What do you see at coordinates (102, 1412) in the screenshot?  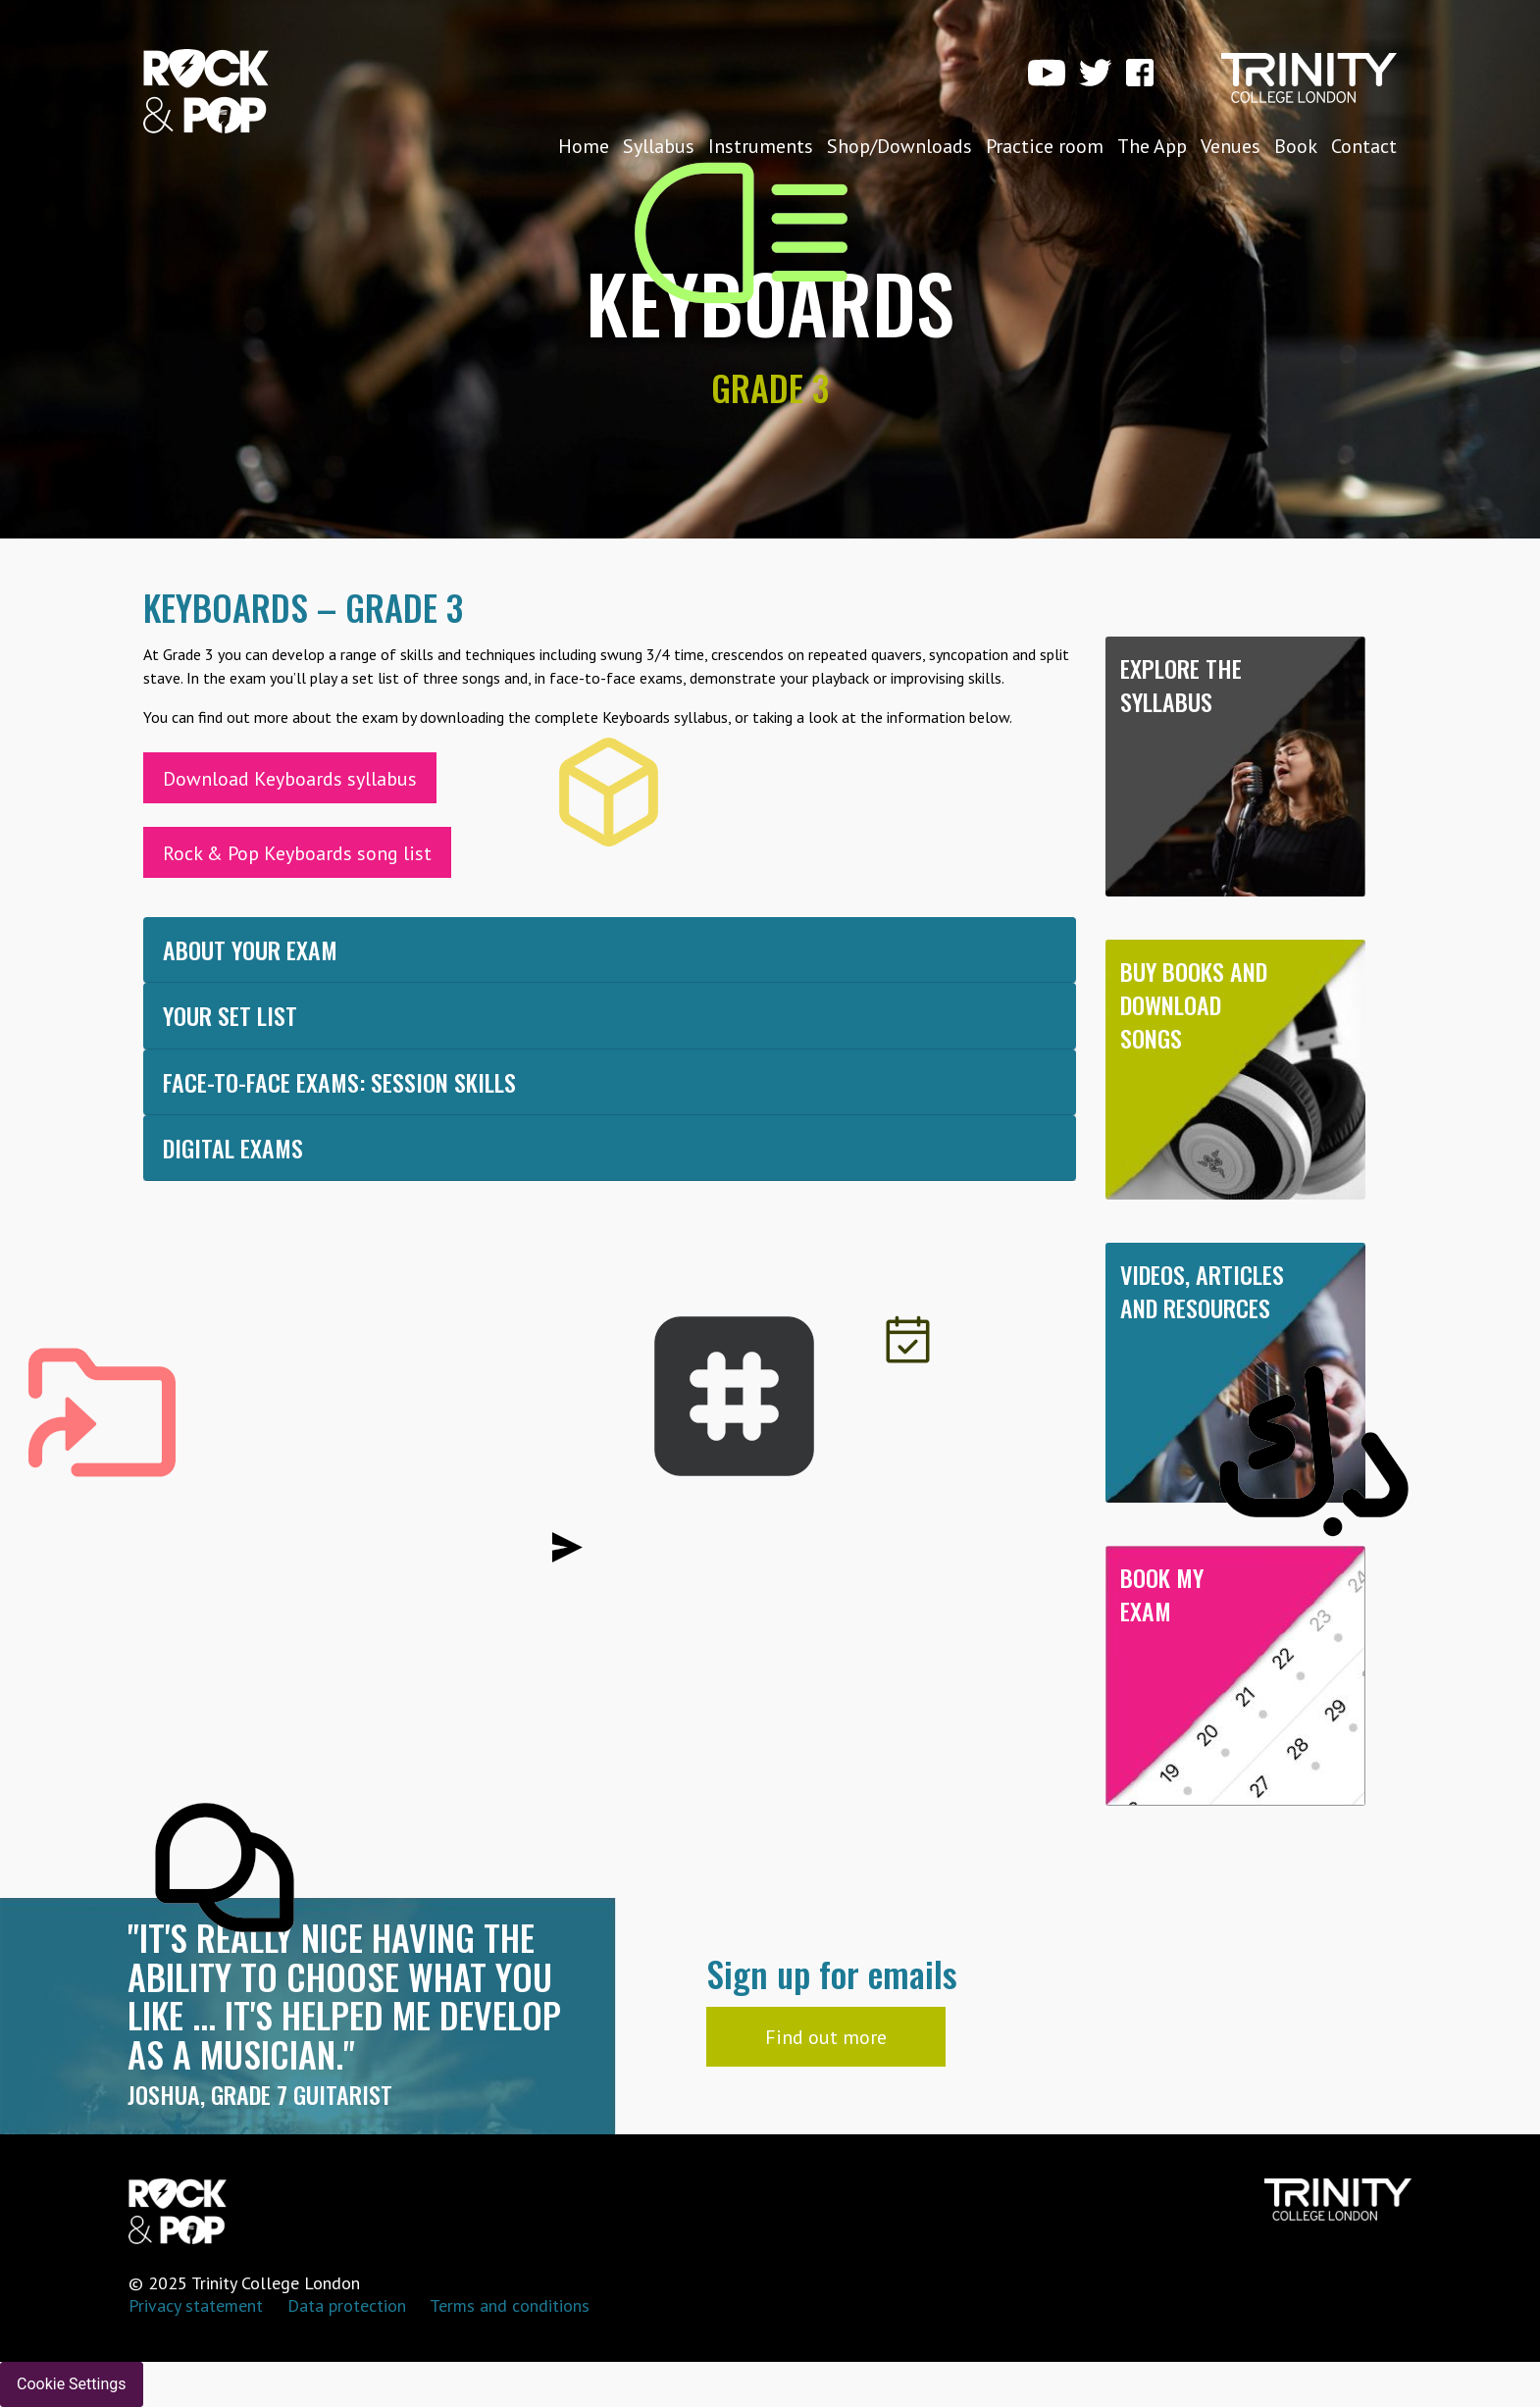 I see `access a linked or shortcut folder` at bounding box center [102, 1412].